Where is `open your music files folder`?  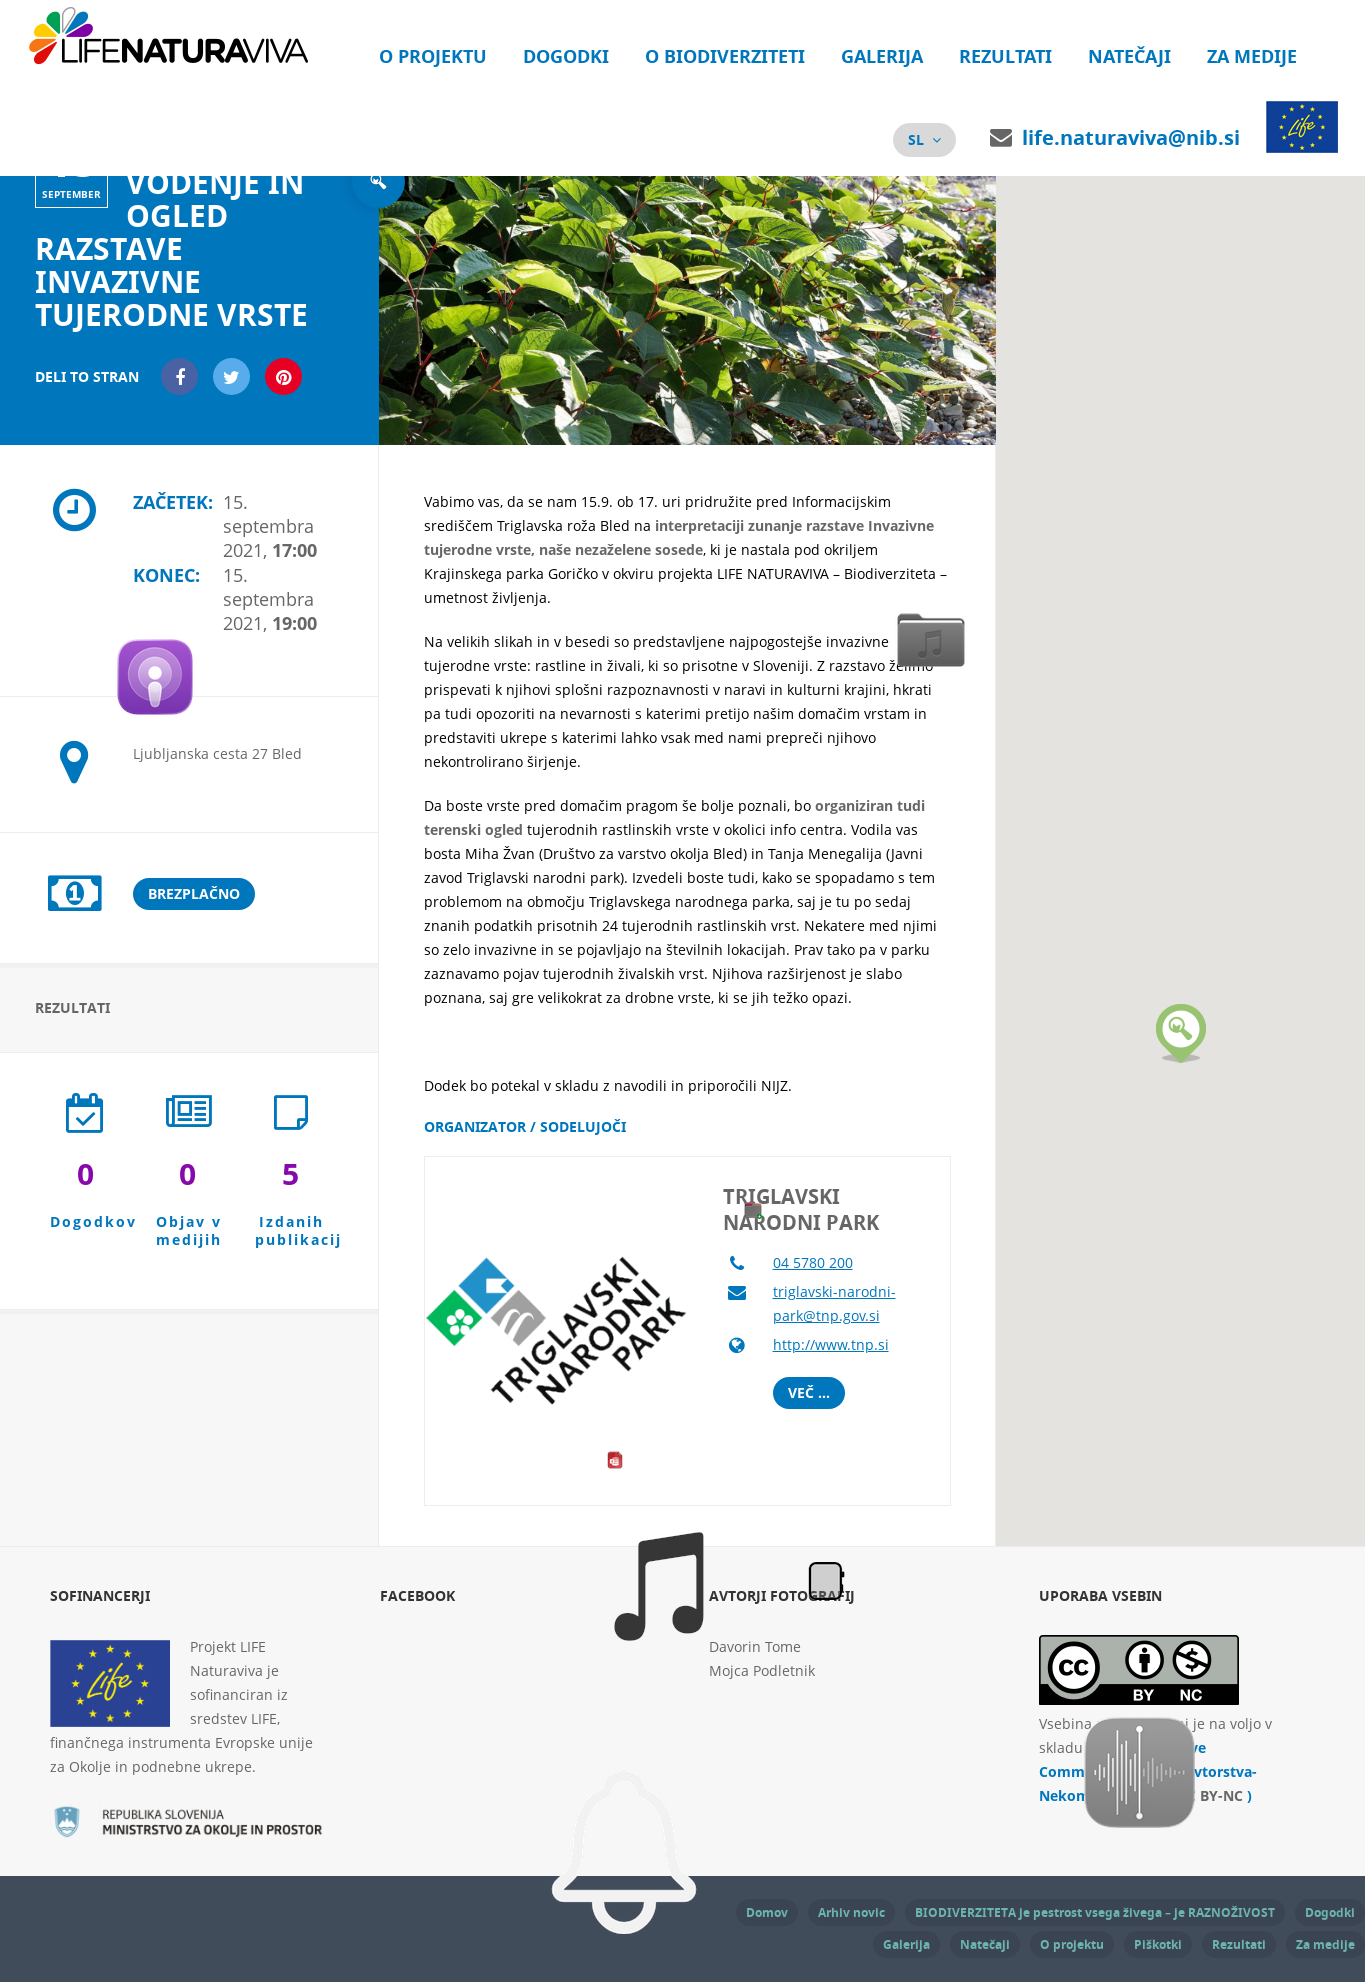 open your music files folder is located at coordinates (931, 640).